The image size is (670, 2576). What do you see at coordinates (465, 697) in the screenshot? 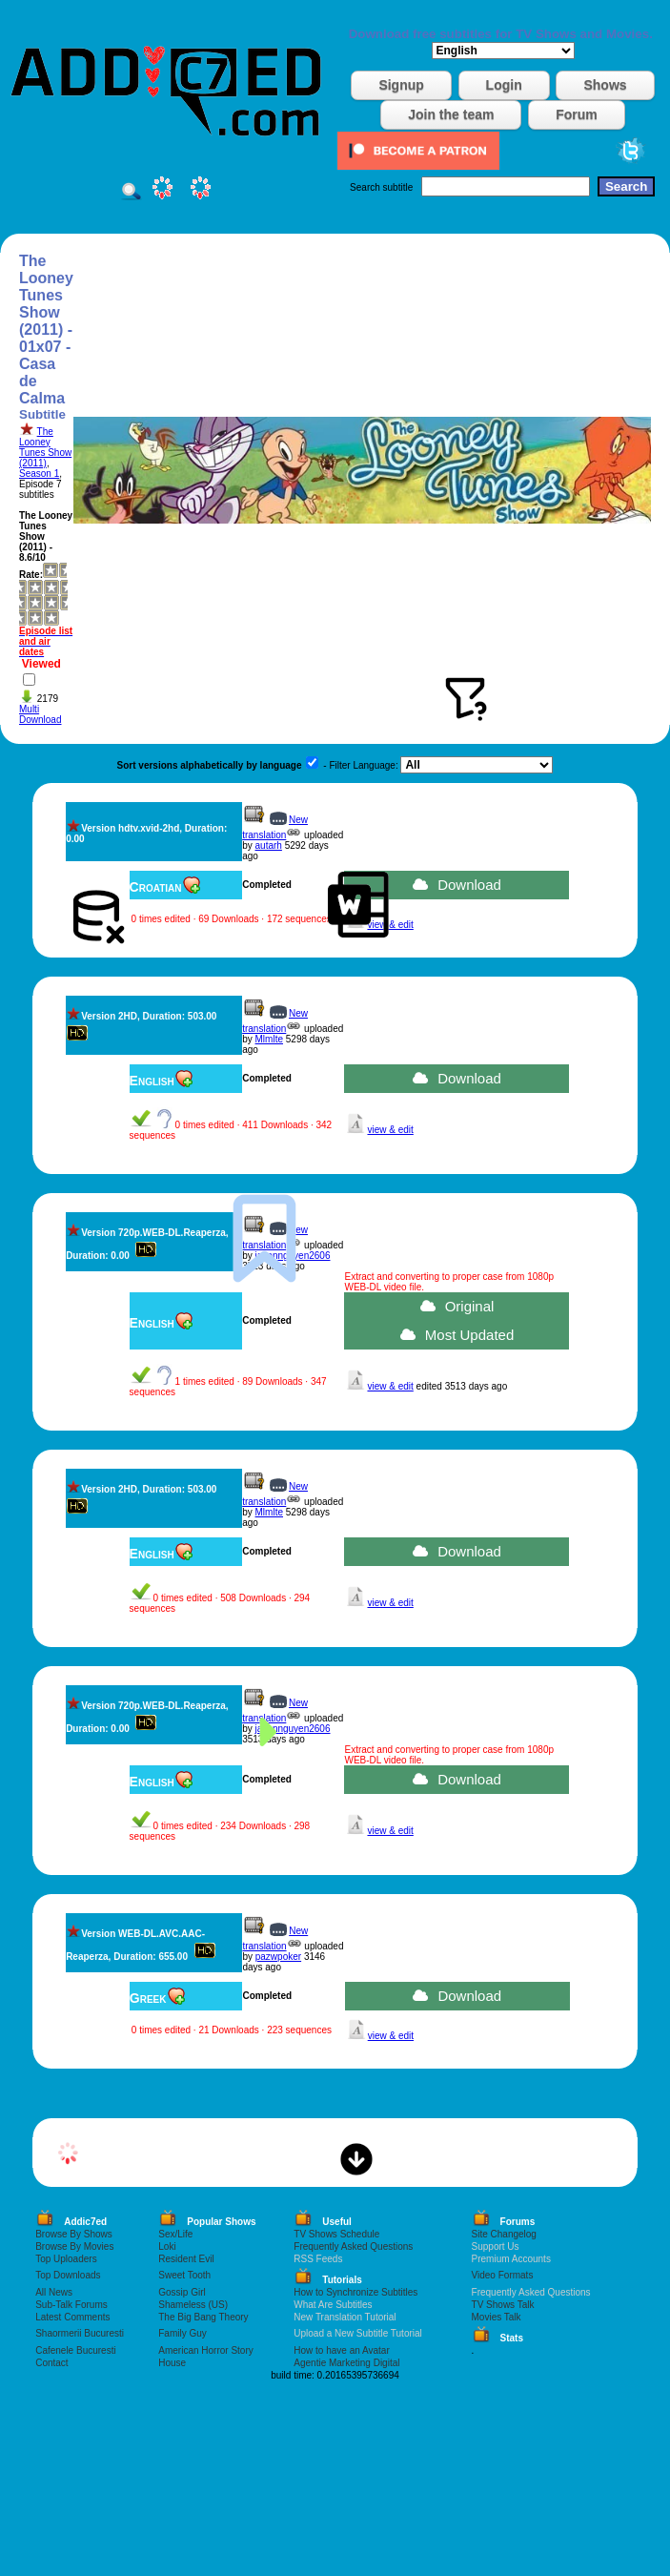
I see `get help with filter options` at bounding box center [465, 697].